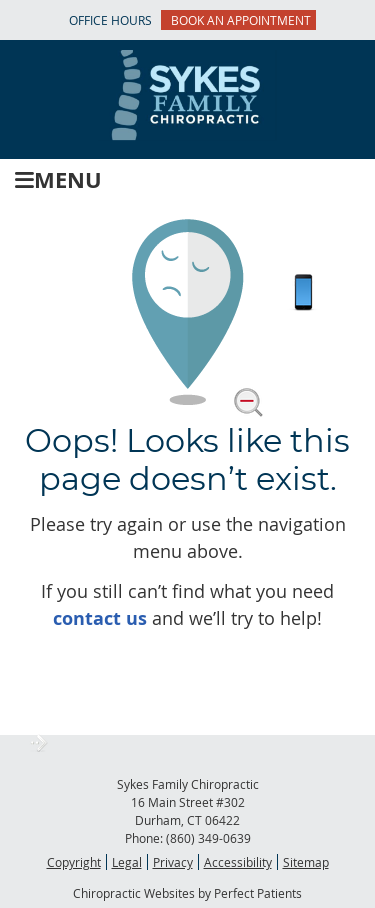  I want to click on indicates a connected iPhone device, so click(303, 292).